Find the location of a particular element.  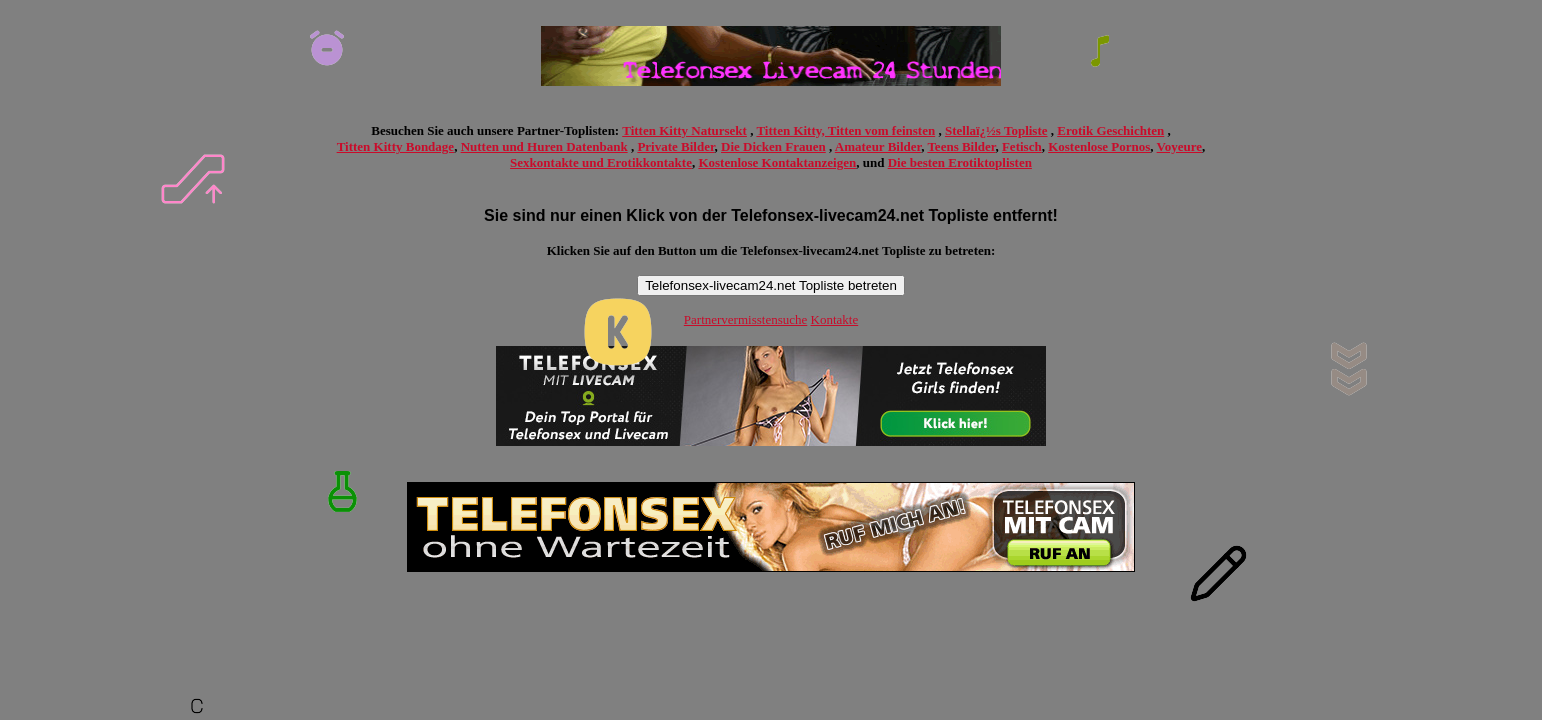

indicates escalator going up is located at coordinates (193, 179).